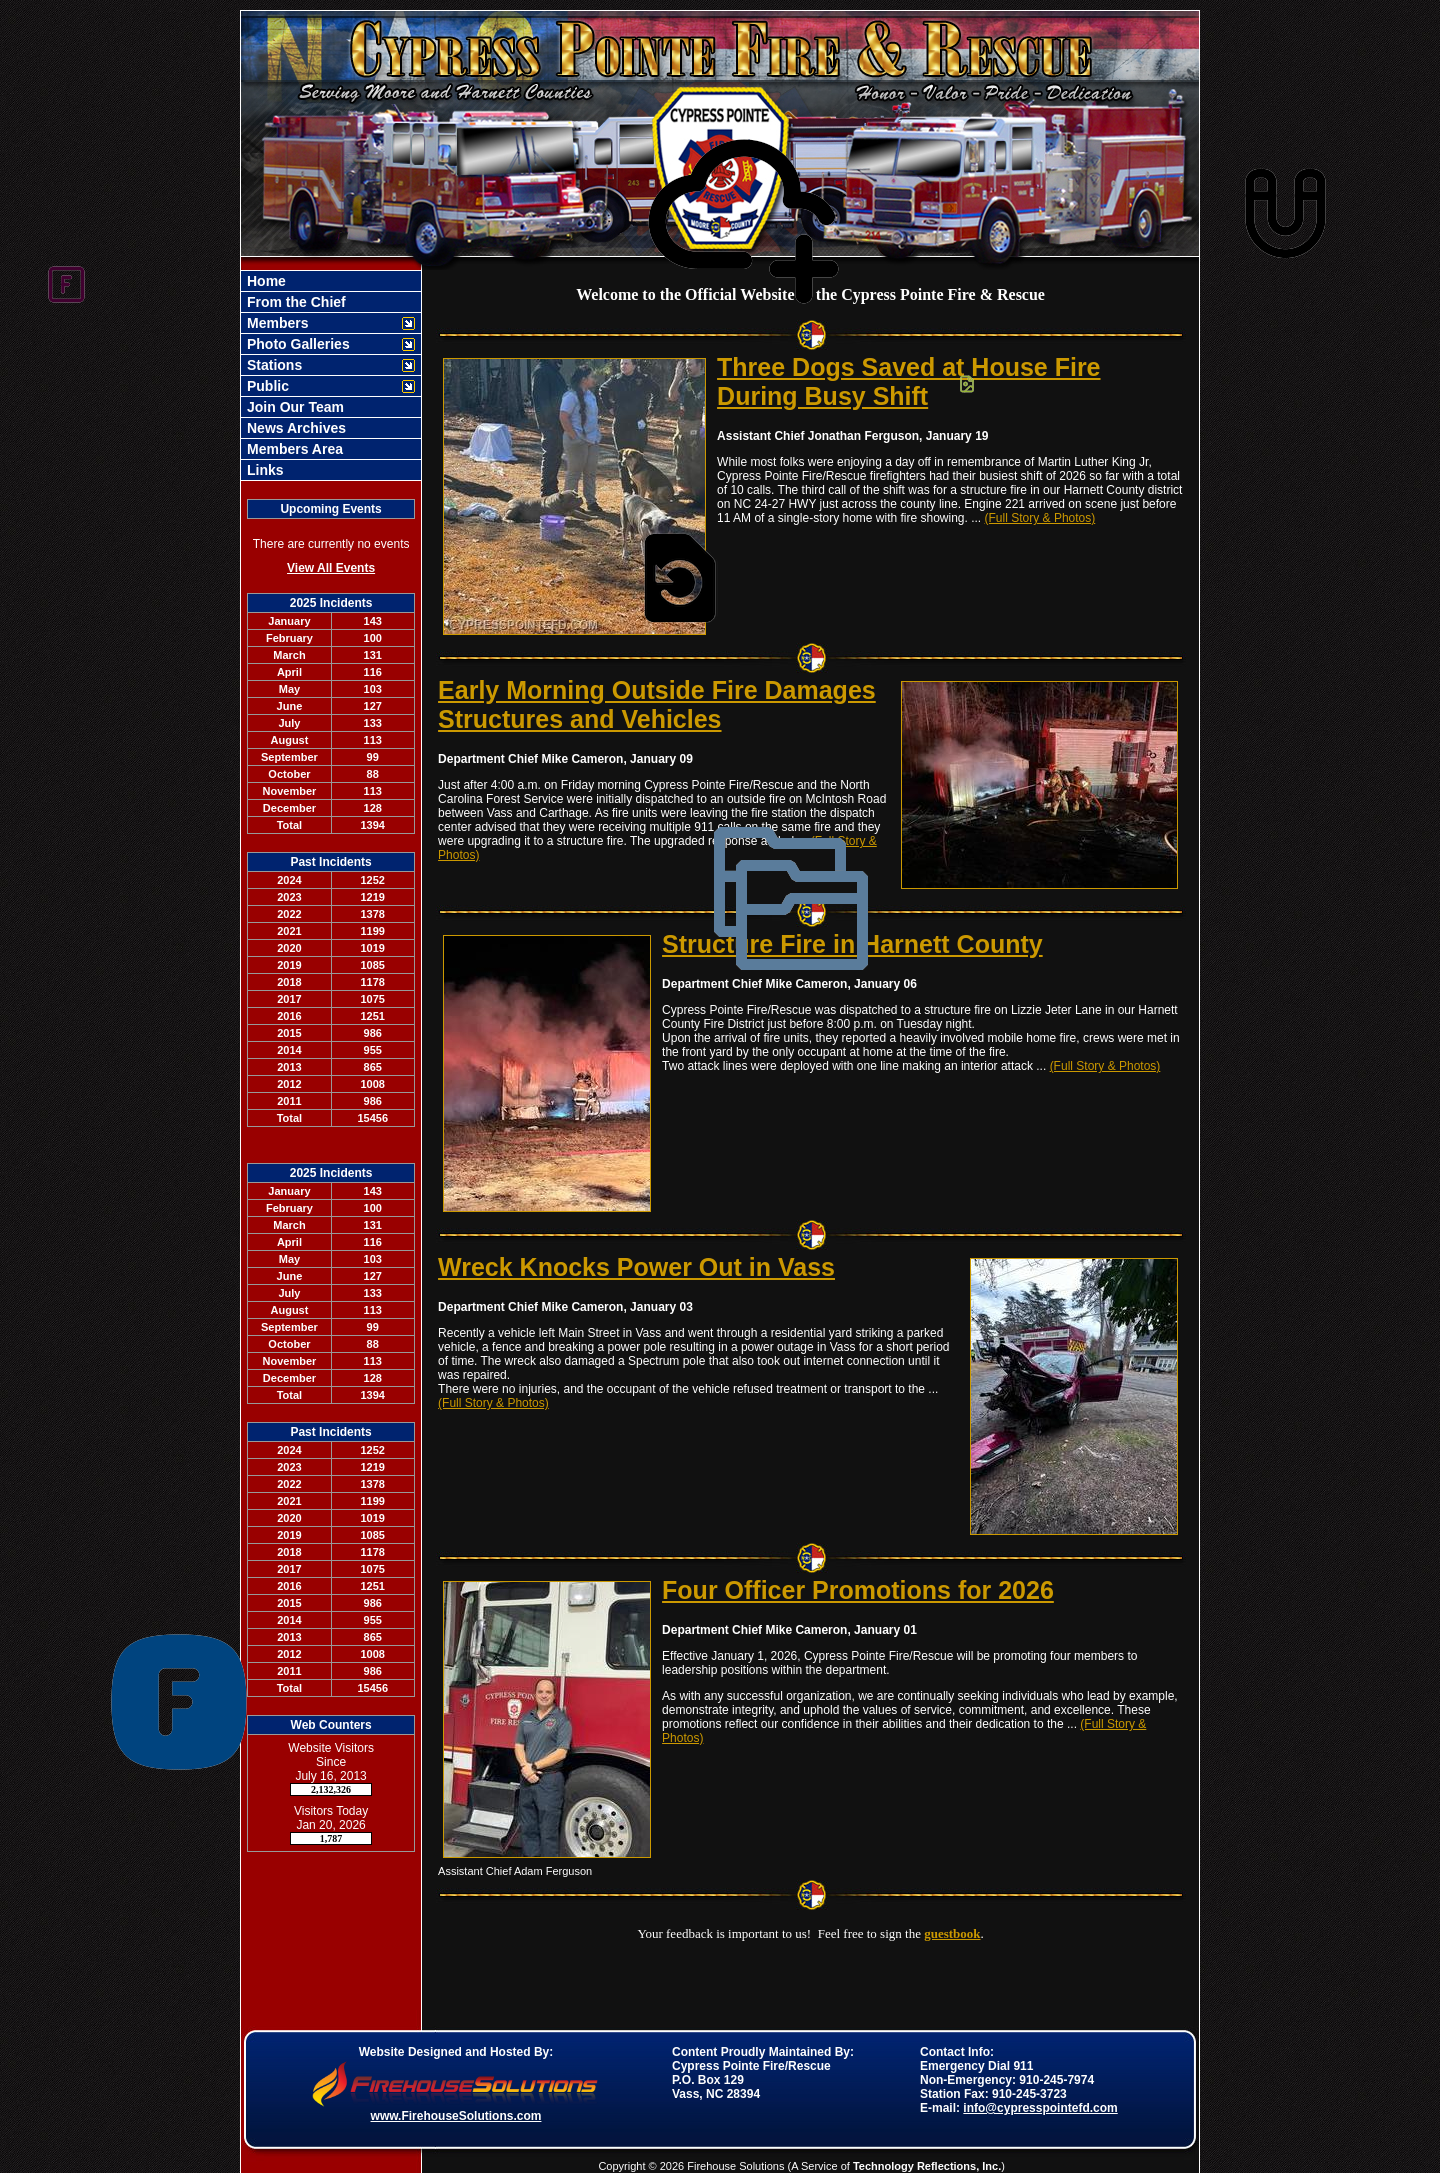 This screenshot has width=1440, height=2173. I want to click on facebook app or social media shortcut, so click(66, 284).